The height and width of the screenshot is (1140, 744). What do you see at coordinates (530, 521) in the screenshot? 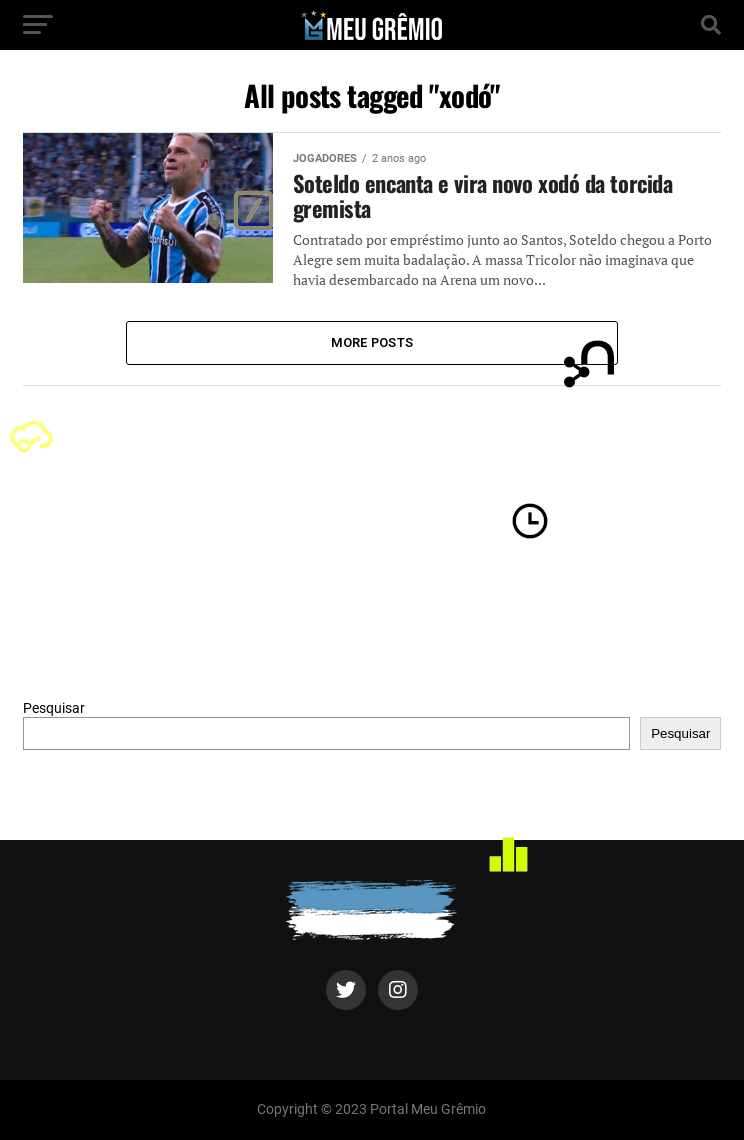
I see `view time or clock settings` at bounding box center [530, 521].